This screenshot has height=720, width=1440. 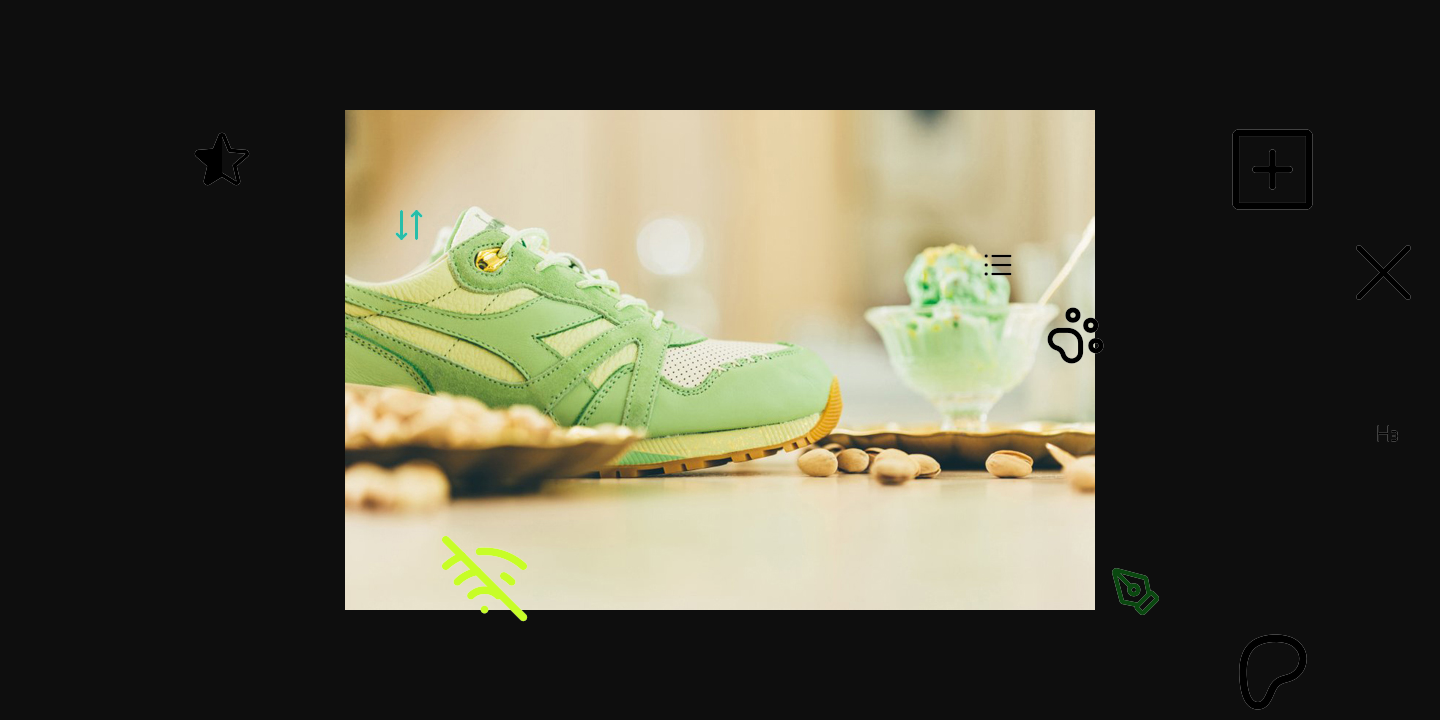 I want to click on access vector drawing tools, so click(x=1136, y=592).